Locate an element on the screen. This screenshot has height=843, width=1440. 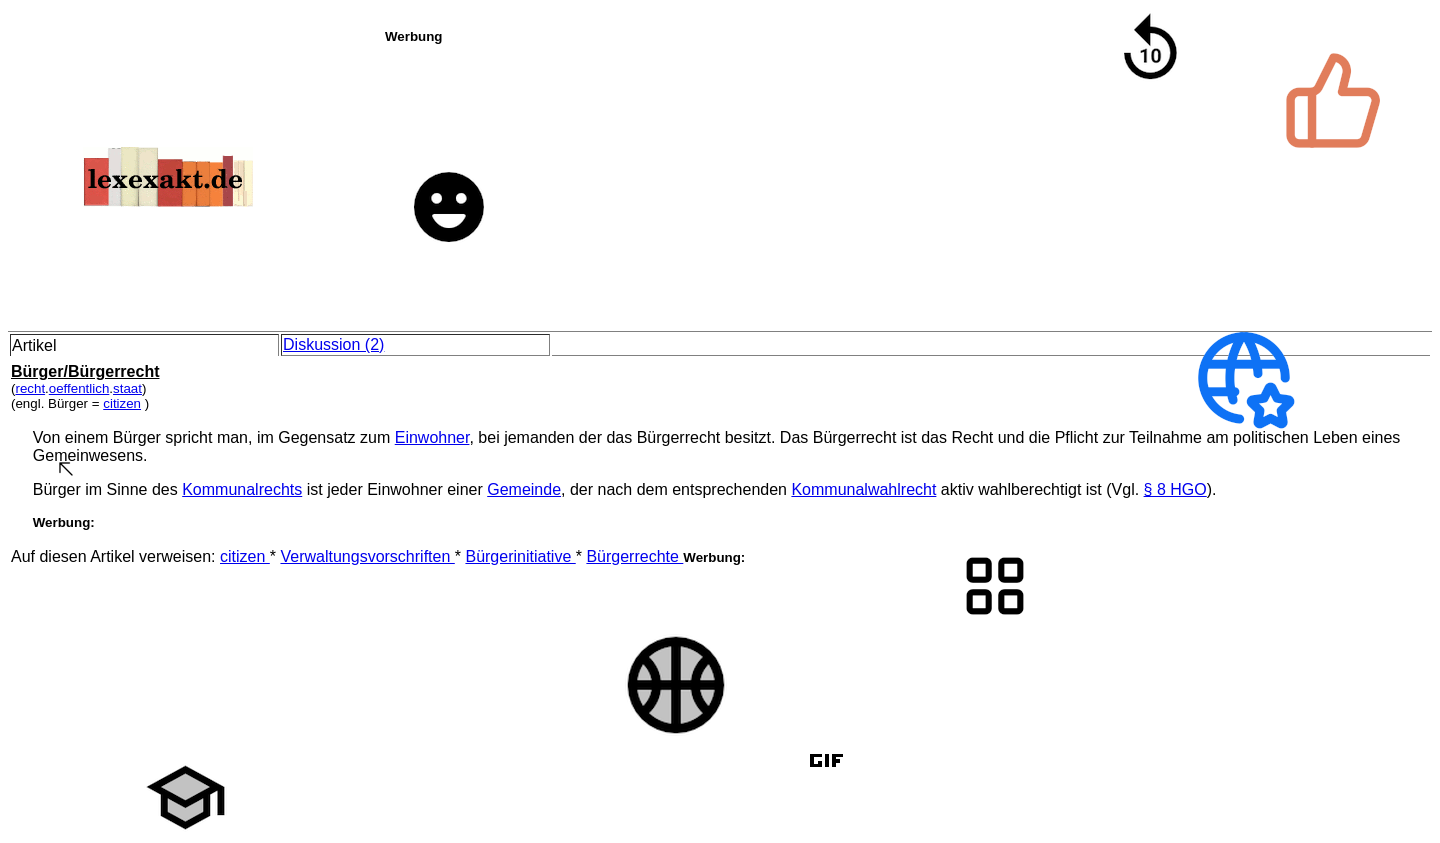
access education or school-related features is located at coordinates (185, 797).